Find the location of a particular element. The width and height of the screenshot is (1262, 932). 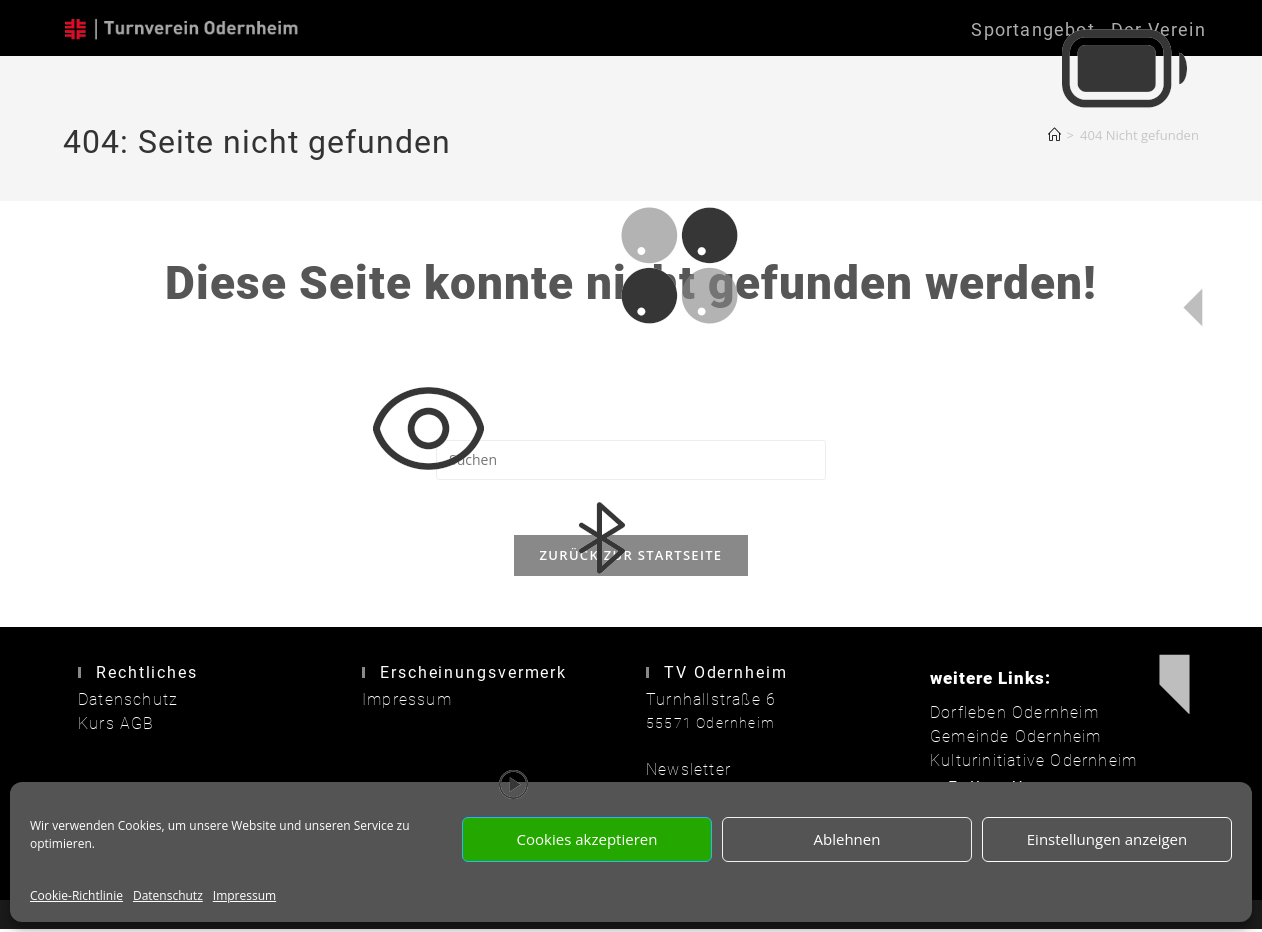

access display settings is located at coordinates (428, 428).